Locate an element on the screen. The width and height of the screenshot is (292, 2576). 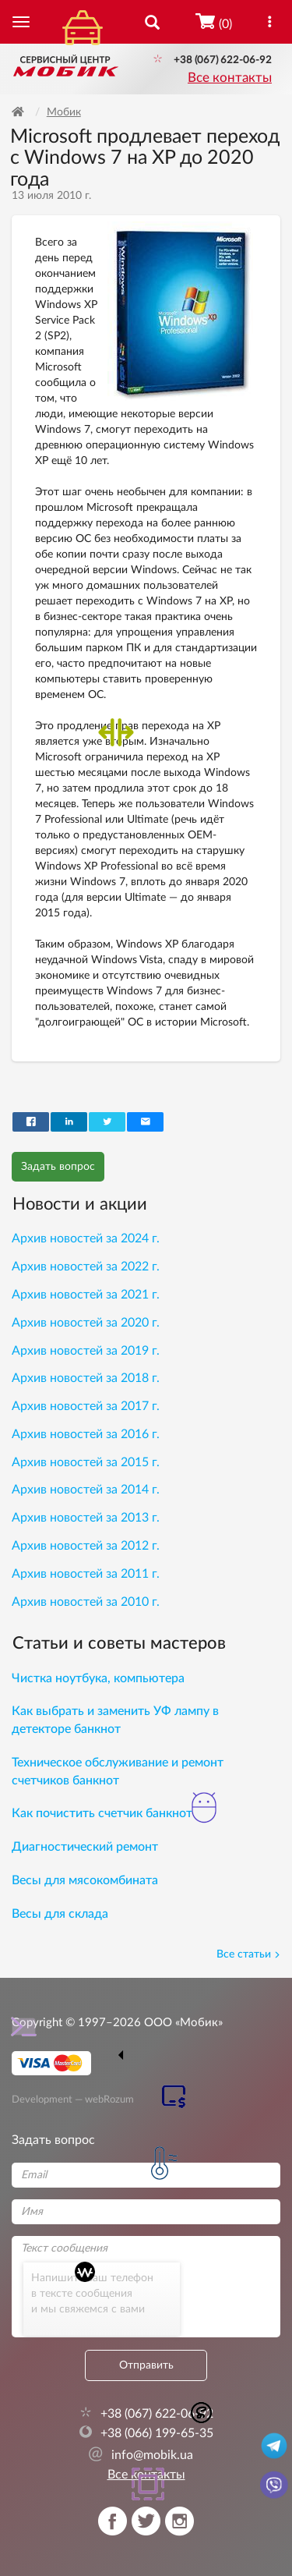
indicates high temperature or heat warning is located at coordinates (160, 2163).